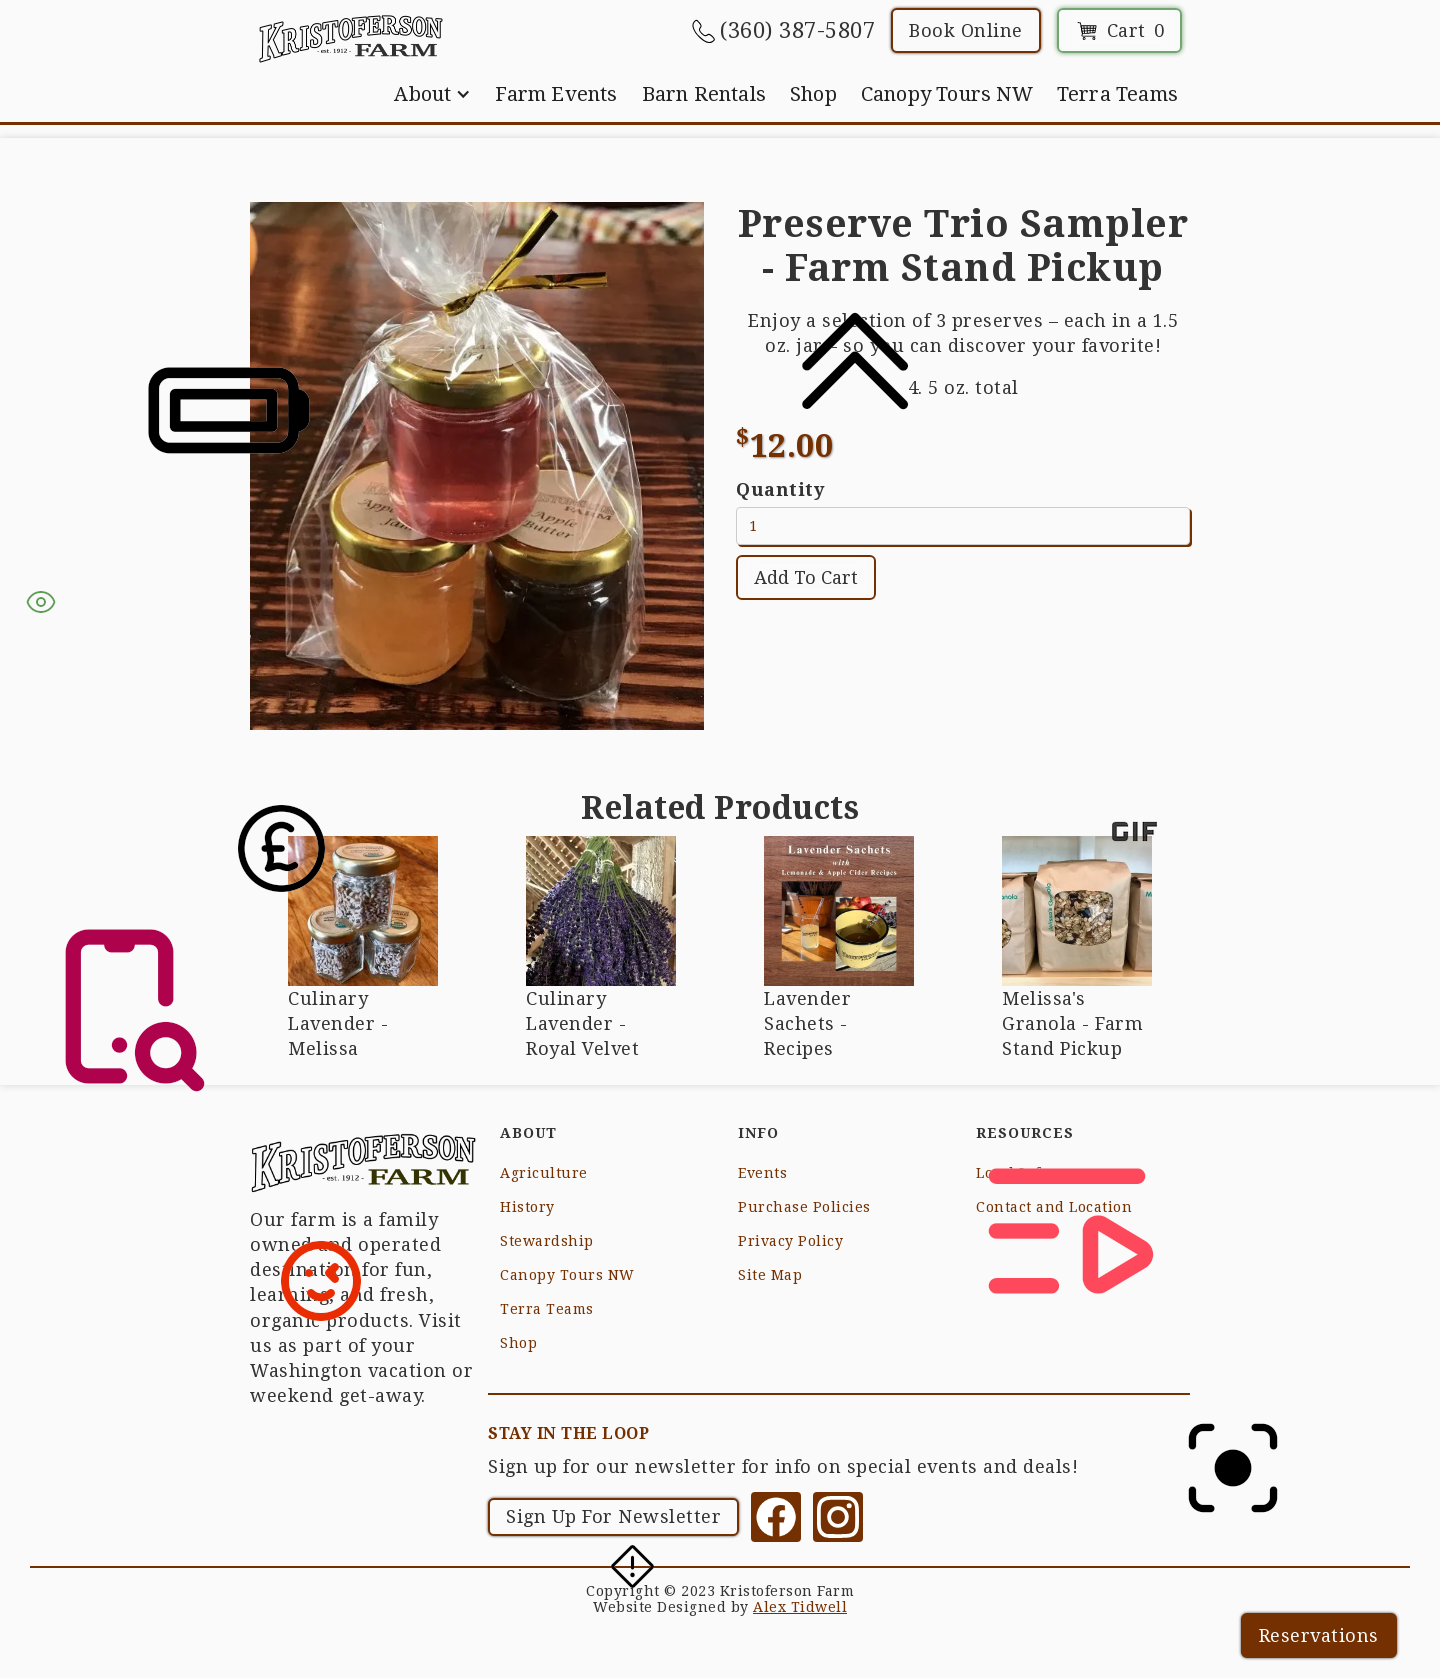  What do you see at coordinates (632, 1566) in the screenshot?
I see `indicates a warning or caution state` at bounding box center [632, 1566].